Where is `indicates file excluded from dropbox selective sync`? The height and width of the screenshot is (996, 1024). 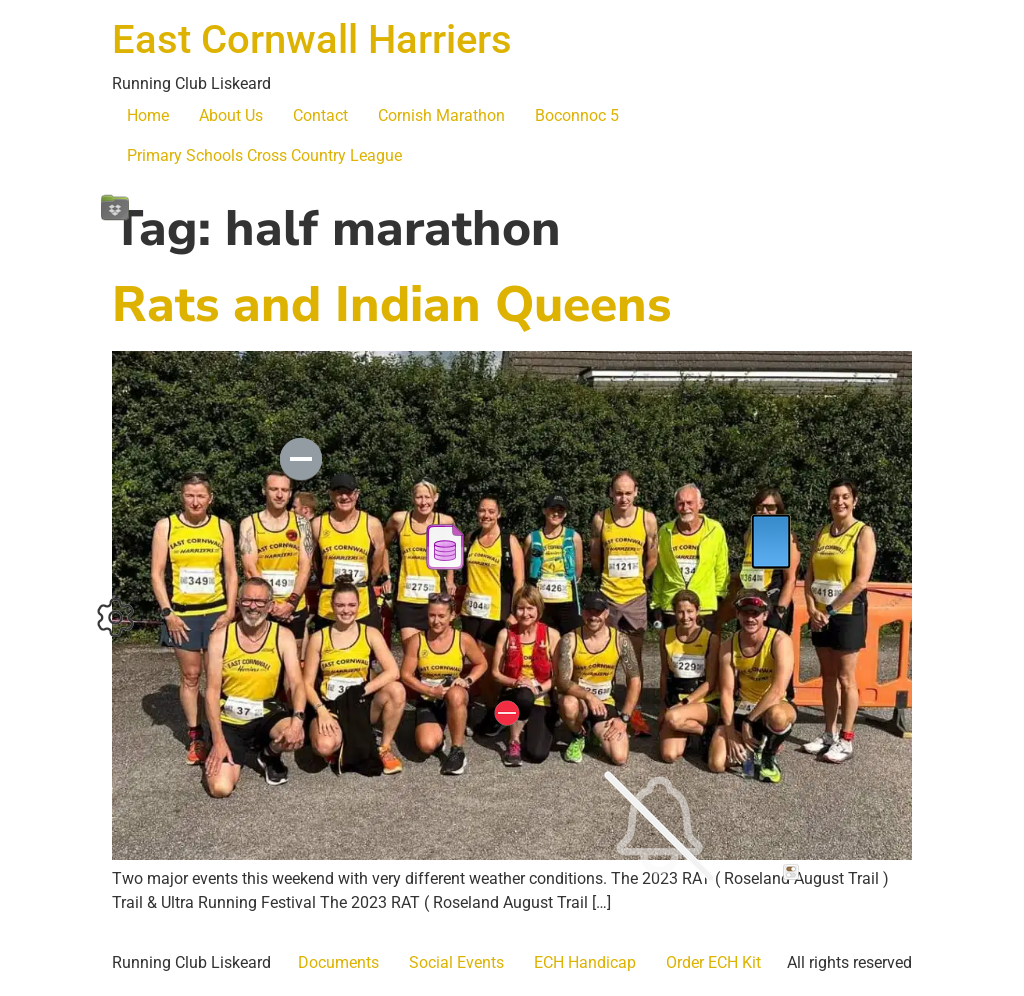
indicates file excluded from dropbox selective sync is located at coordinates (301, 459).